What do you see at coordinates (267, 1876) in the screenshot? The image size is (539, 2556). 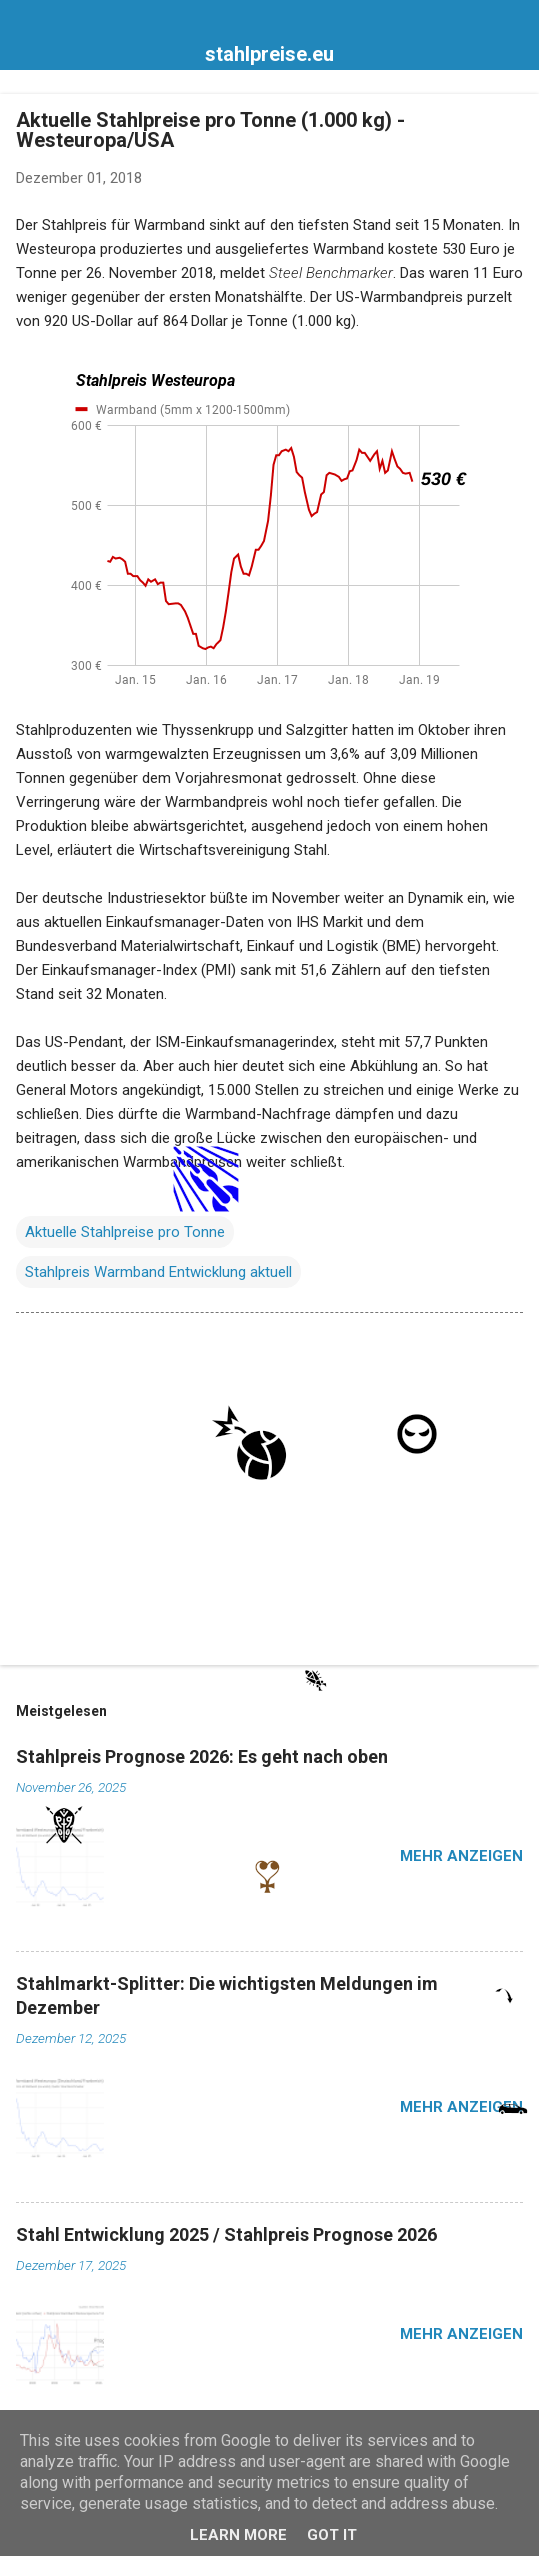 I see `select a holy or religious faction in a game` at bounding box center [267, 1876].